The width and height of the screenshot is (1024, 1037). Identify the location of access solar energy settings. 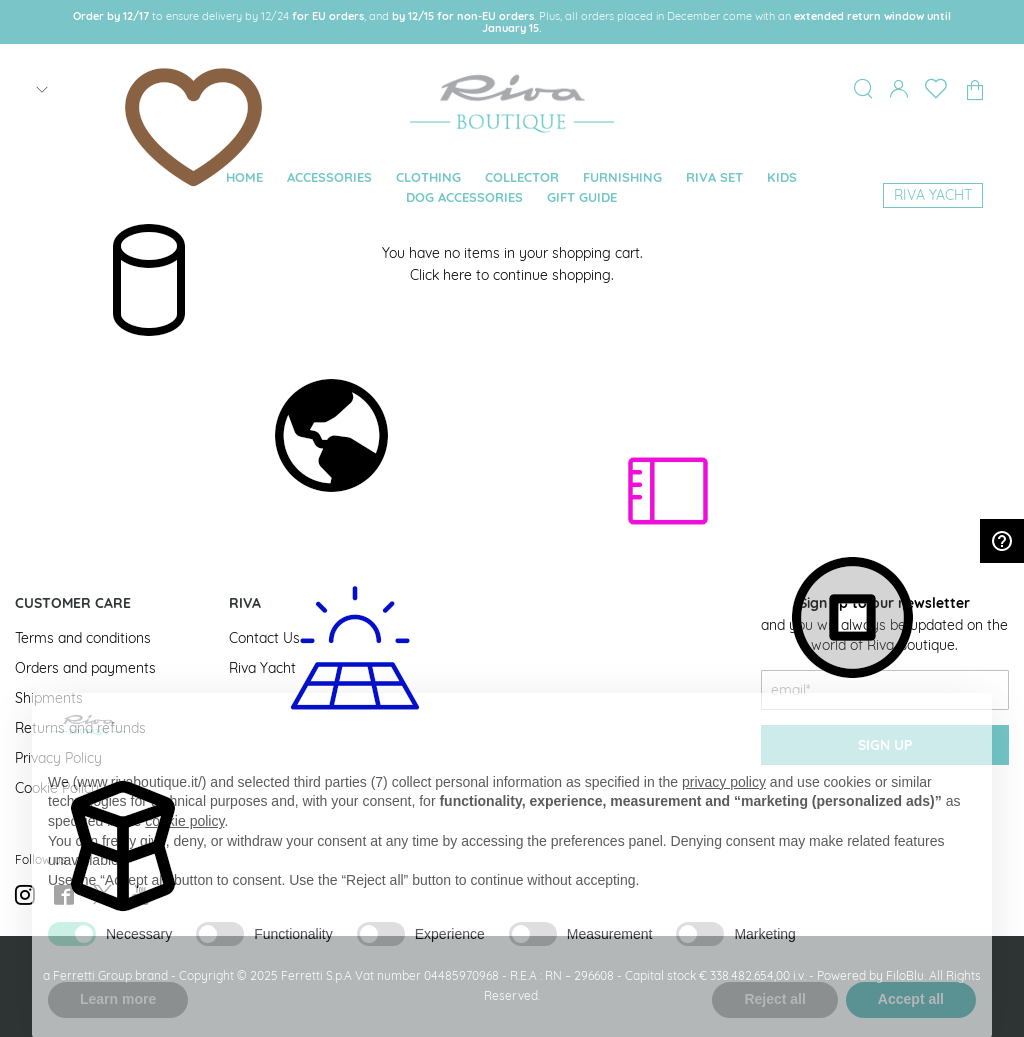
(355, 655).